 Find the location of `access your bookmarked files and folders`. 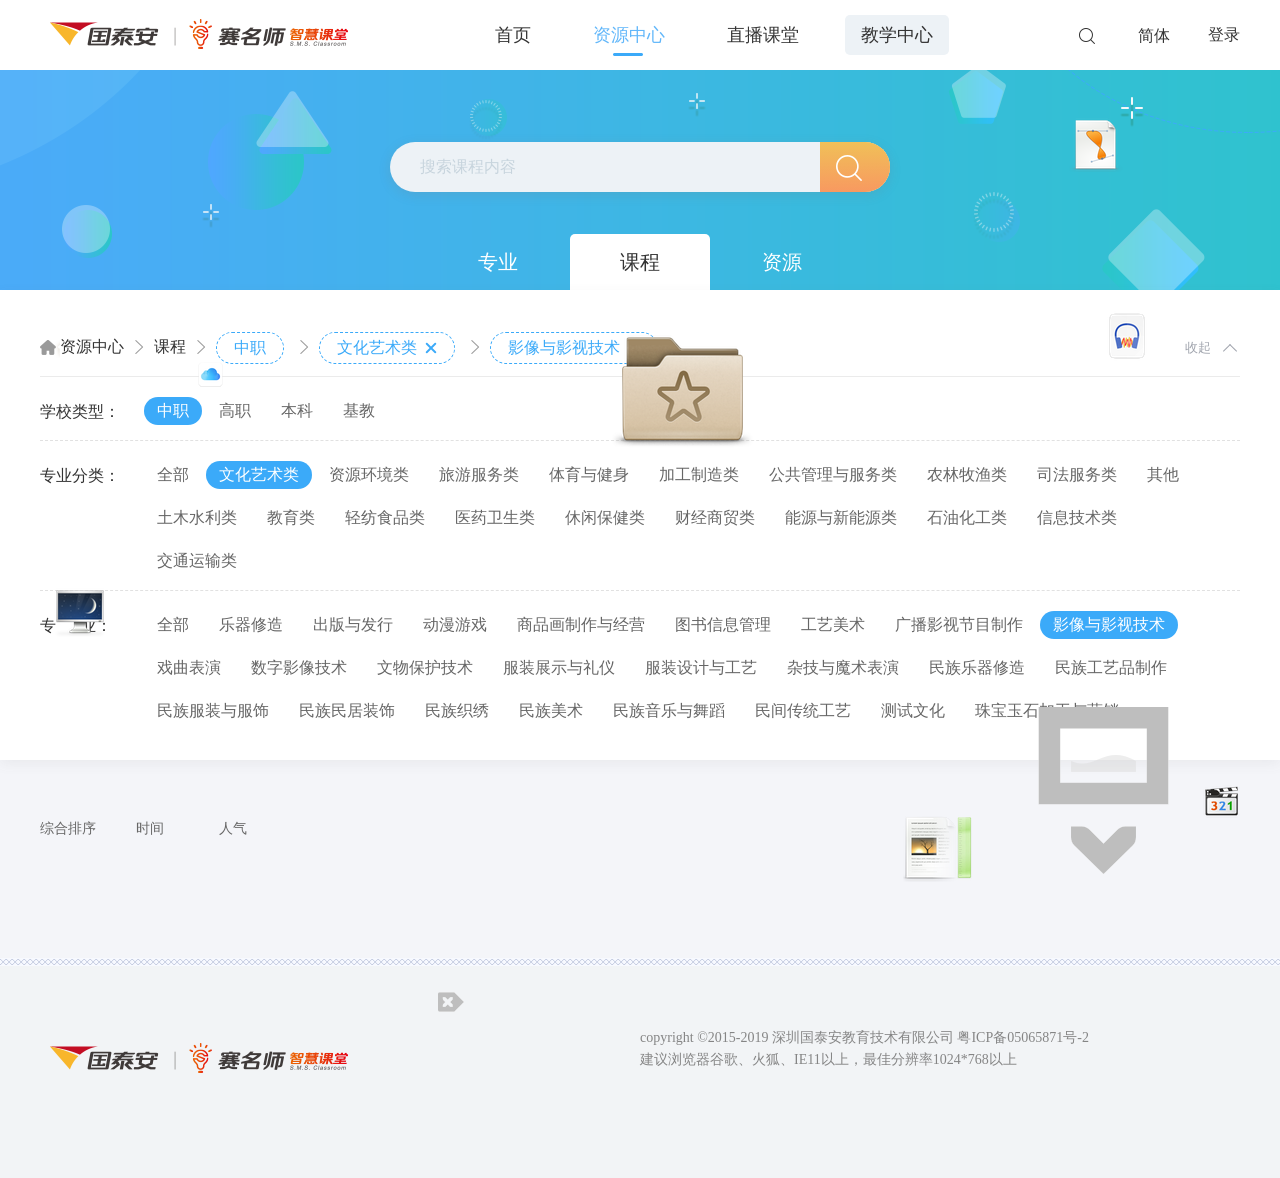

access your bookmarked files and folders is located at coordinates (682, 395).